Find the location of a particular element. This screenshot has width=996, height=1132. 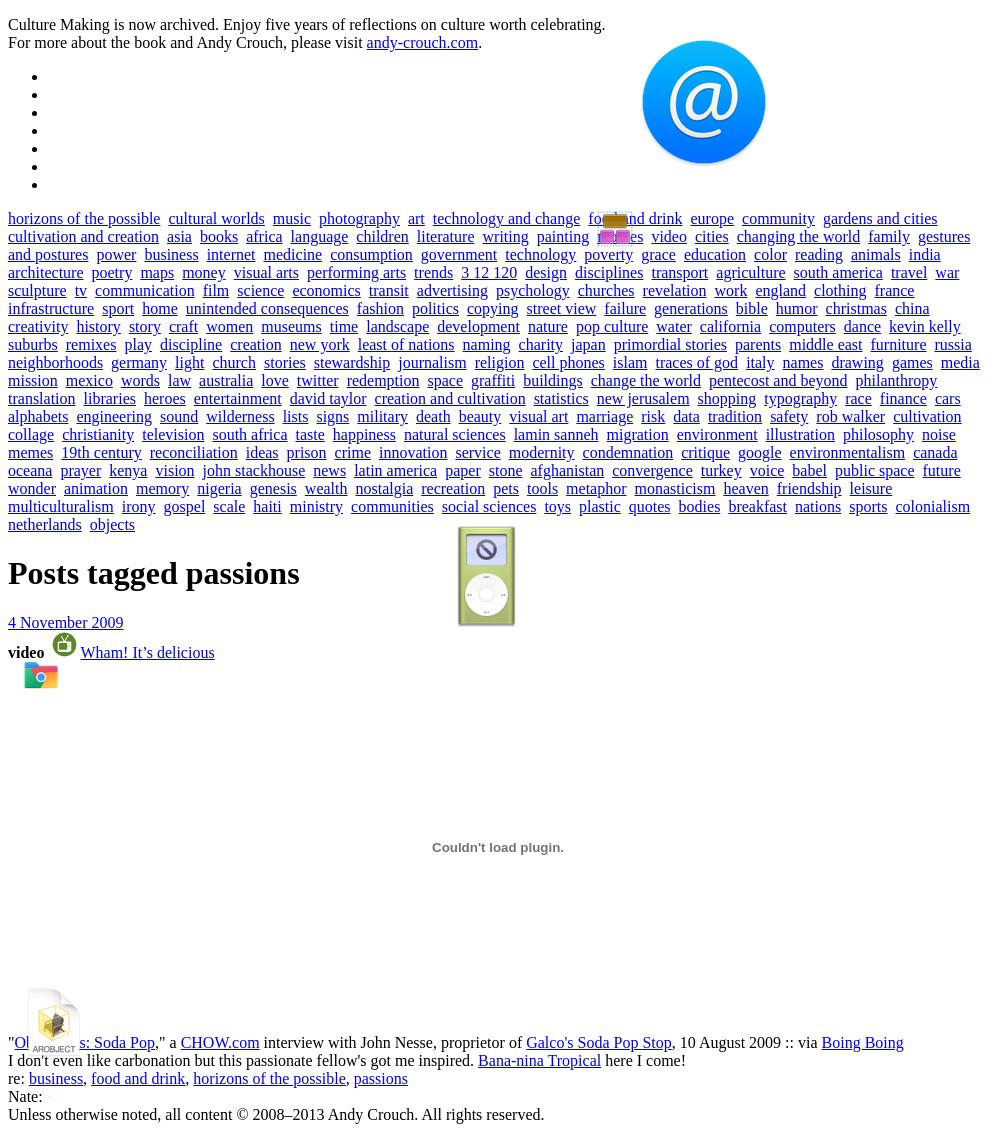

select all items in the current view is located at coordinates (615, 229).